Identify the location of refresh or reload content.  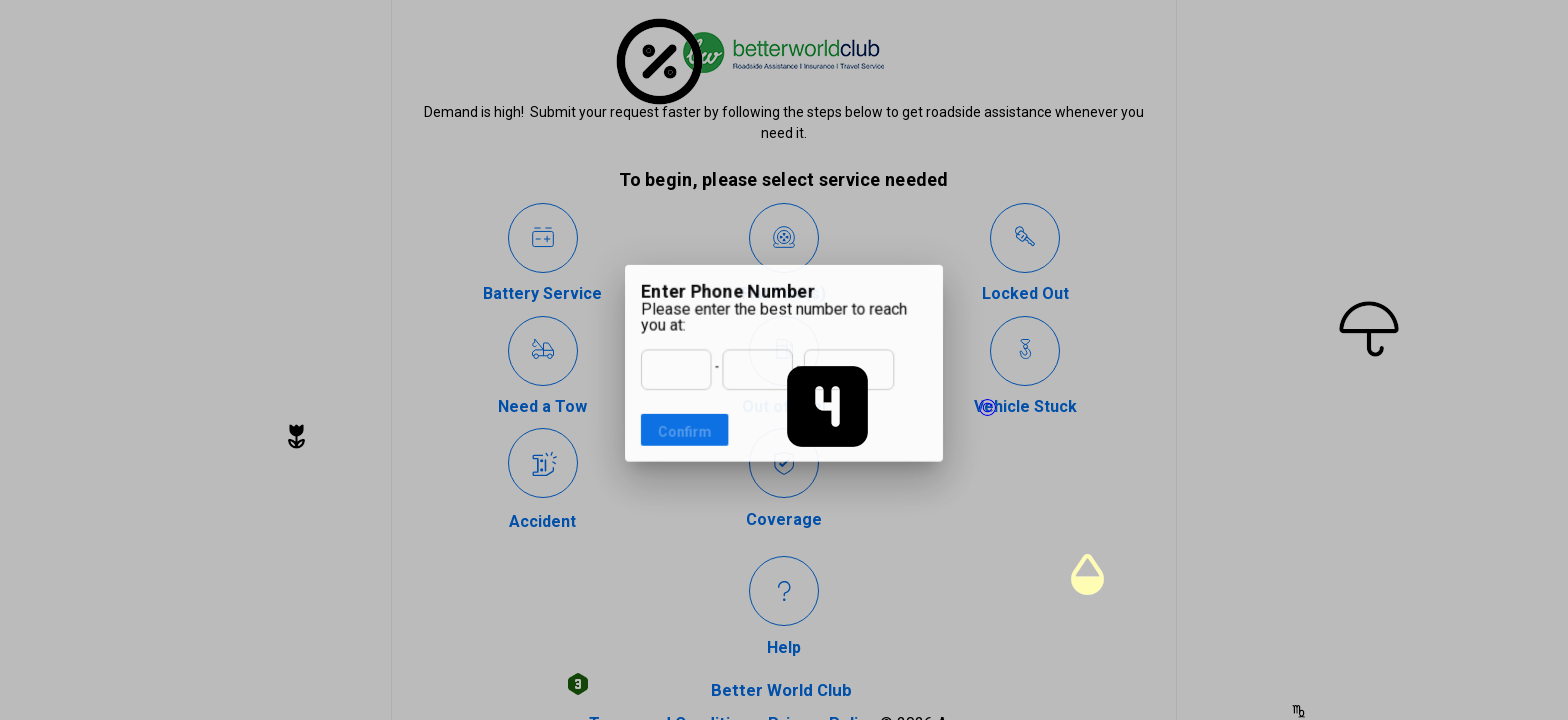
(987, 407).